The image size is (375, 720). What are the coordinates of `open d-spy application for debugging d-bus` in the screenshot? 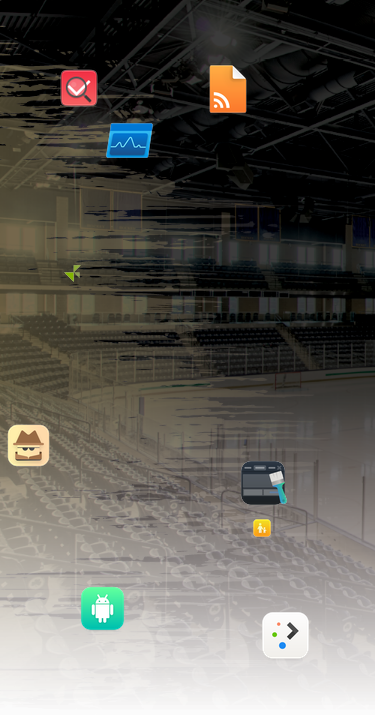 It's located at (28, 445).